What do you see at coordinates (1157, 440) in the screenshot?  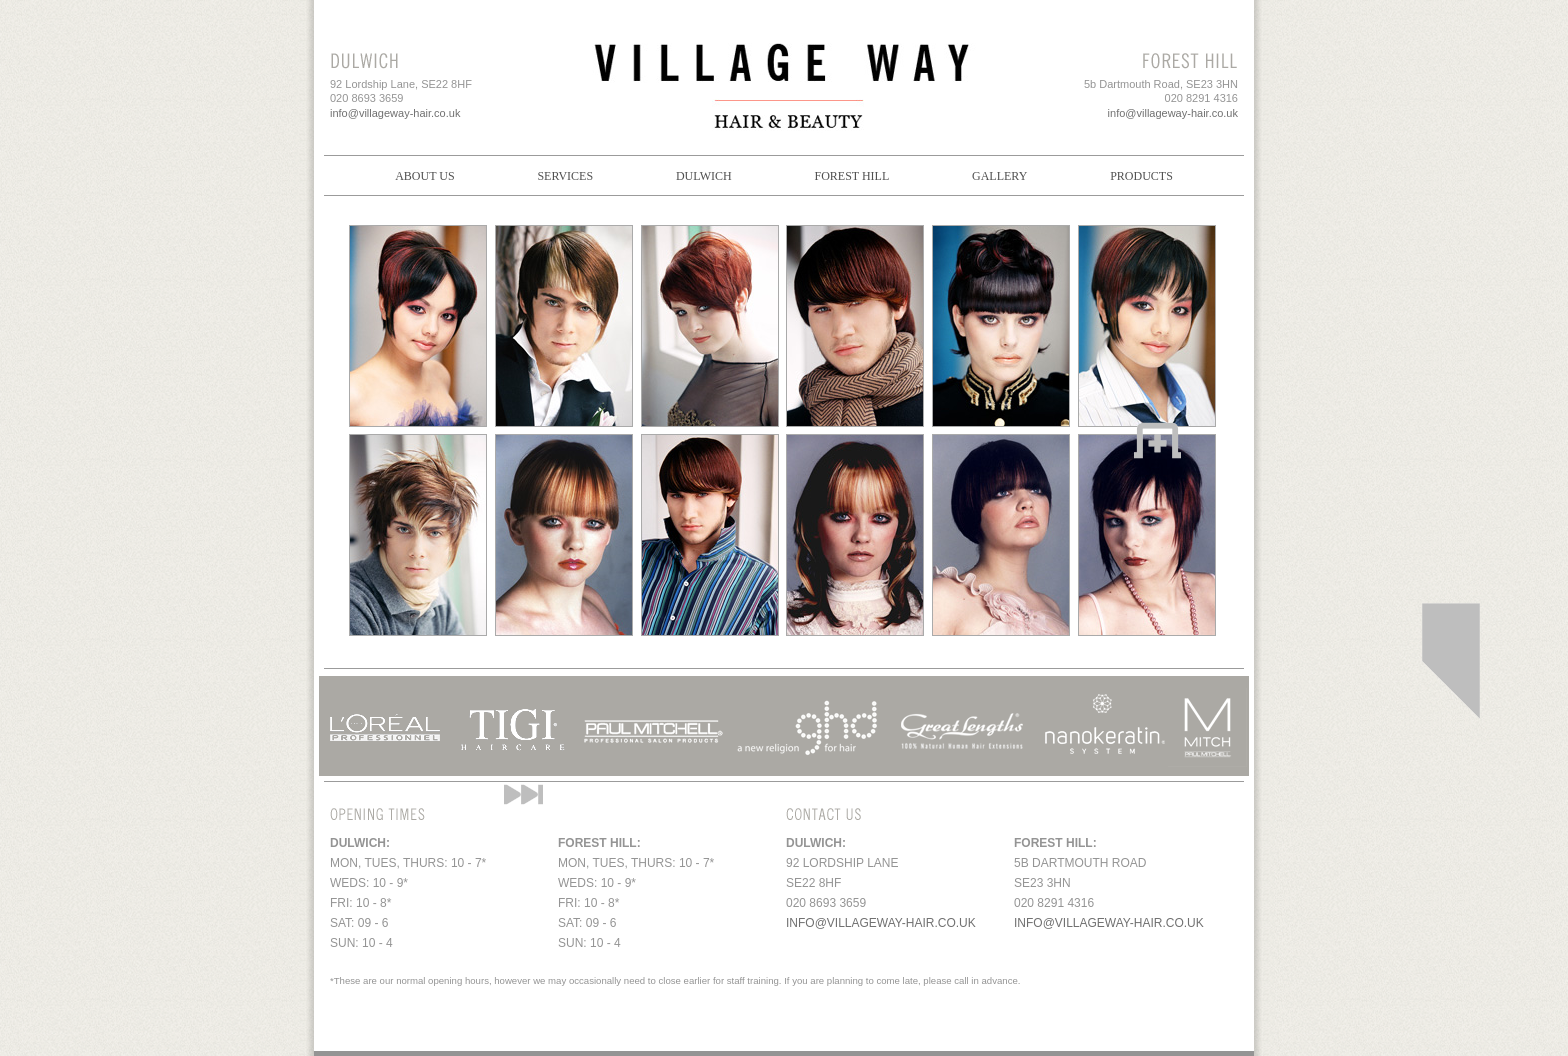 I see `open a new browser tab` at bounding box center [1157, 440].